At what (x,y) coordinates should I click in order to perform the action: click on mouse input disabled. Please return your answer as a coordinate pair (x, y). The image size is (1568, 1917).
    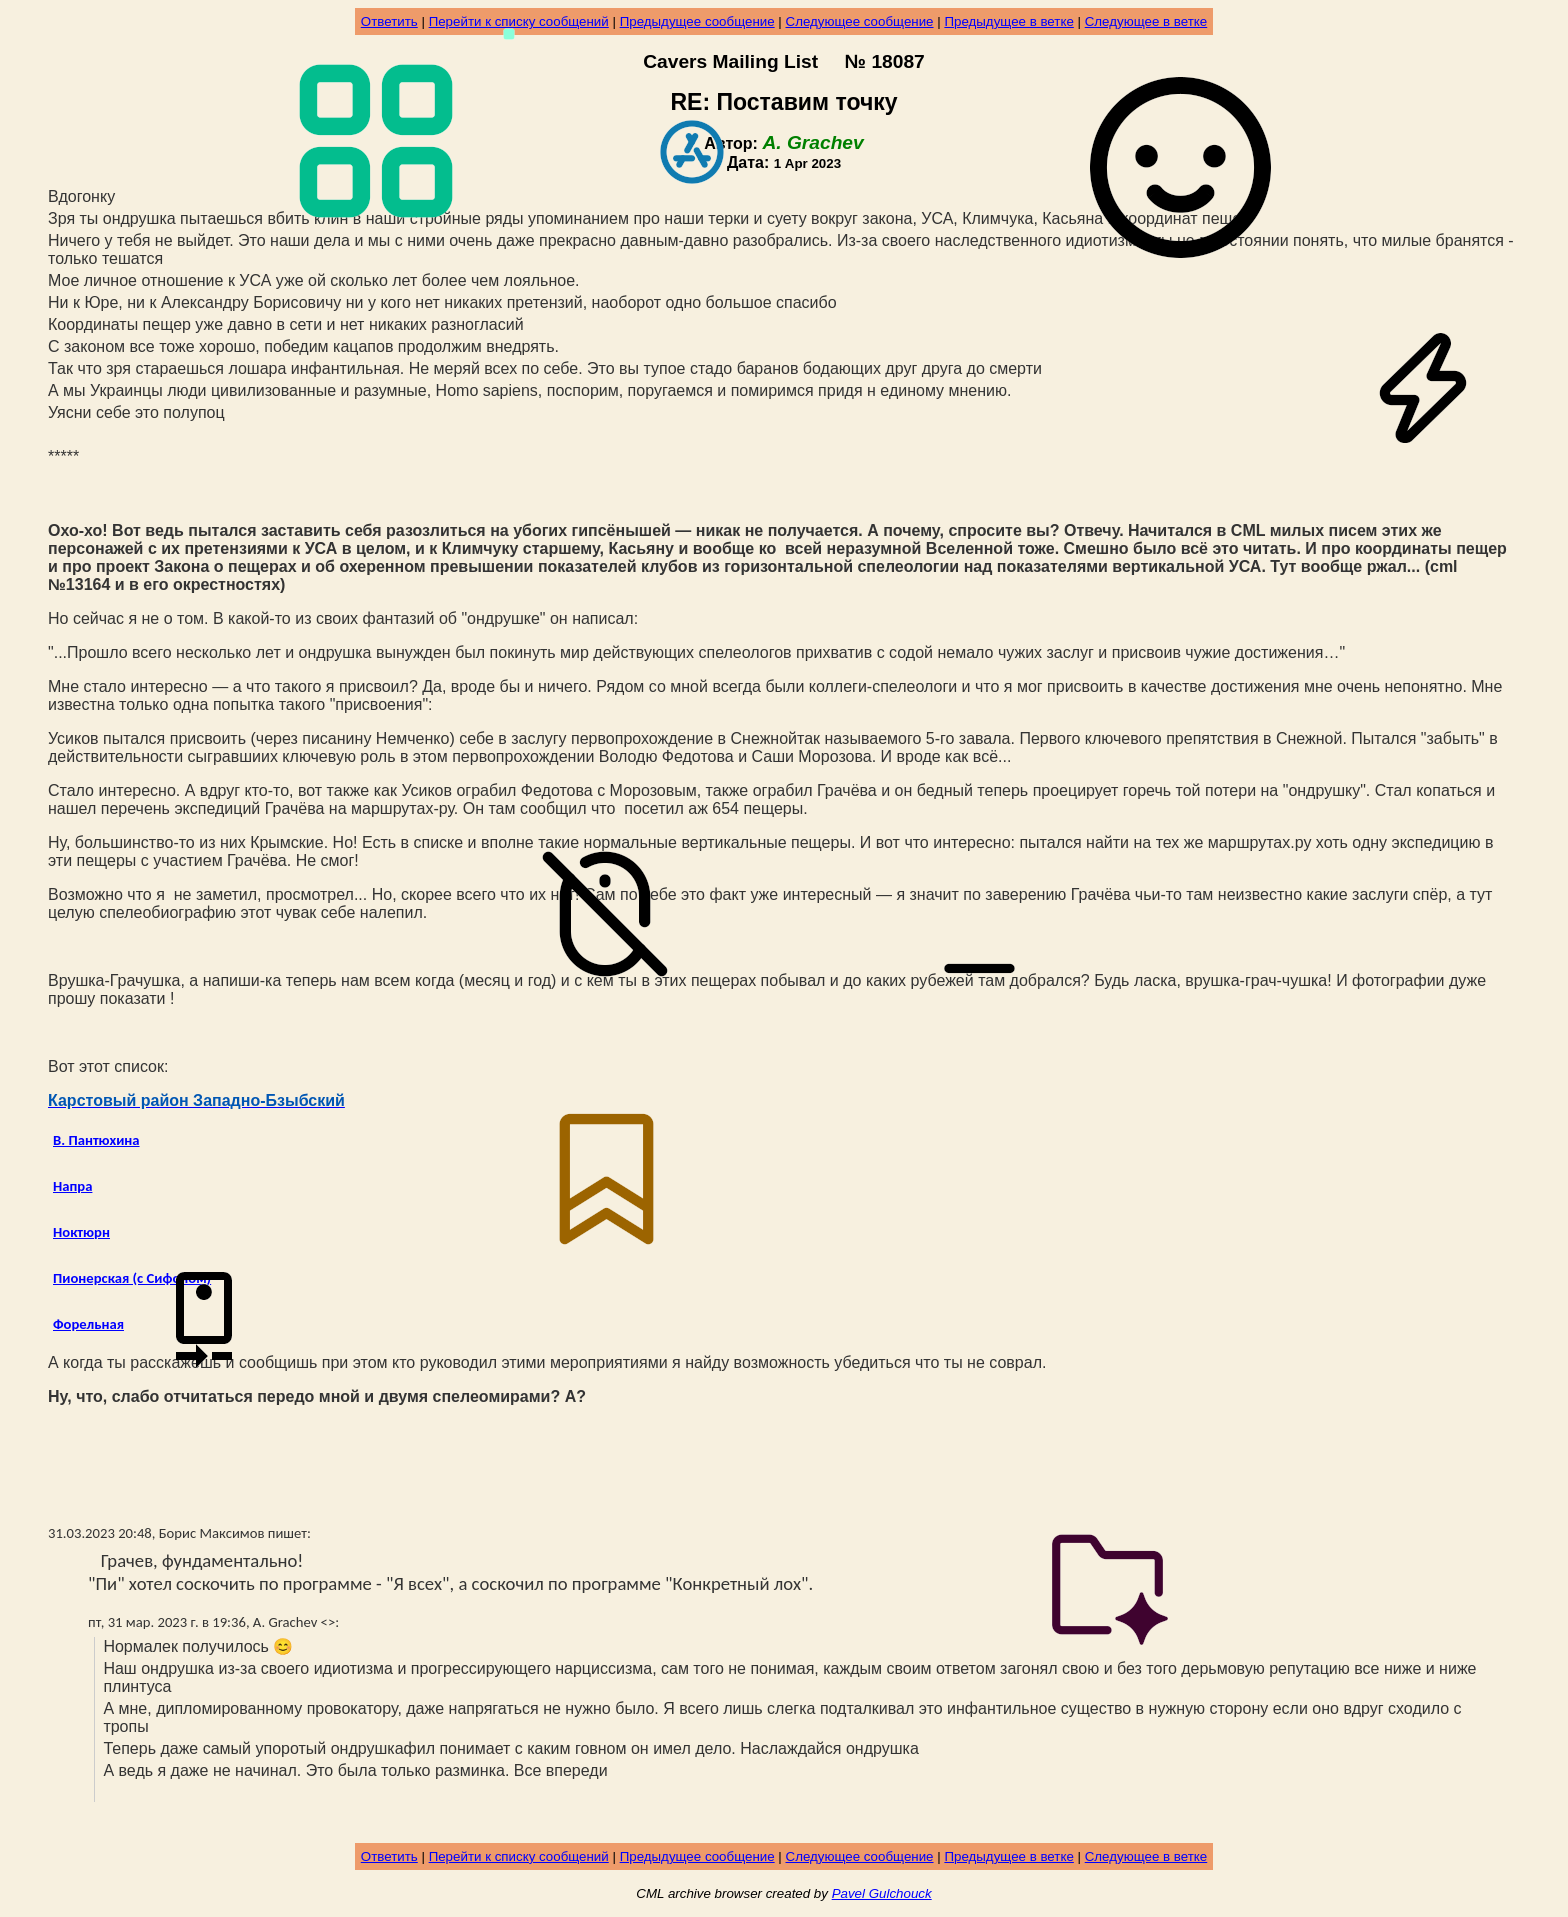
    Looking at the image, I should click on (605, 914).